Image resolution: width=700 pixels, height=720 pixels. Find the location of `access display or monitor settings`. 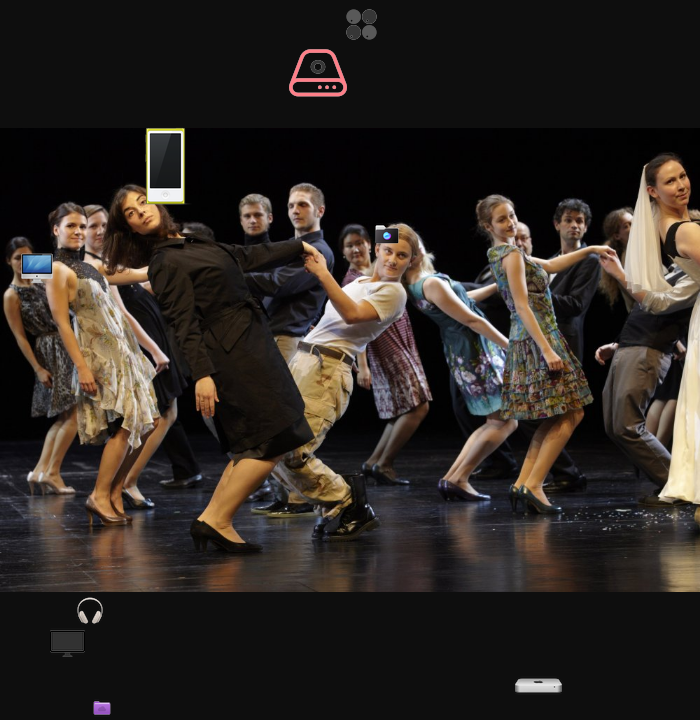

access display or monitor settings is located at coordinates (67, 643).